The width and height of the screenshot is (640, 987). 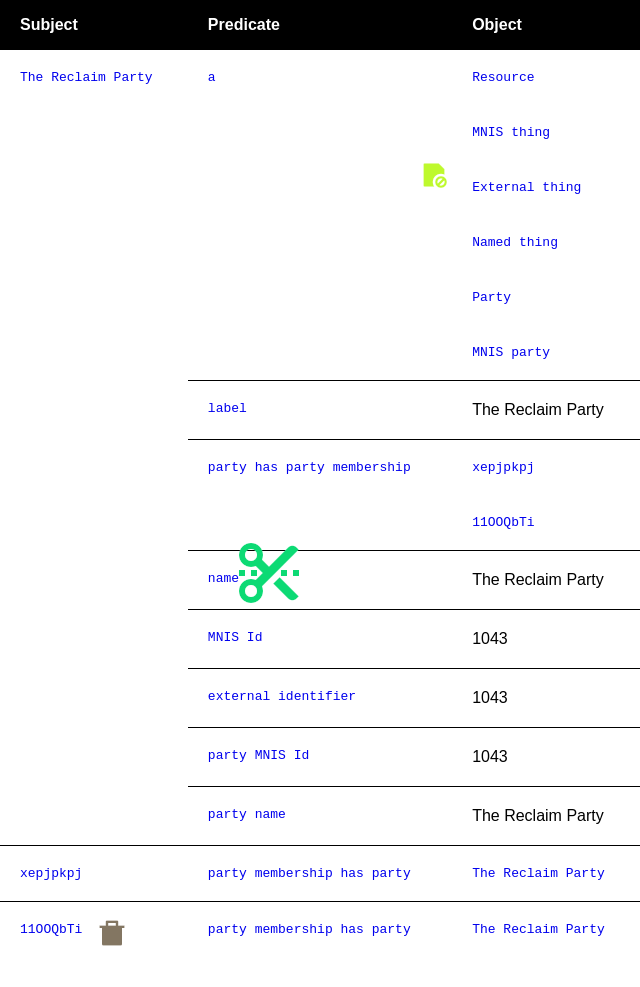 What do you see at coordinates (269, 573) in the screenshot?
I see `cut selected content to clipboard` at bounding box center [269, 573].